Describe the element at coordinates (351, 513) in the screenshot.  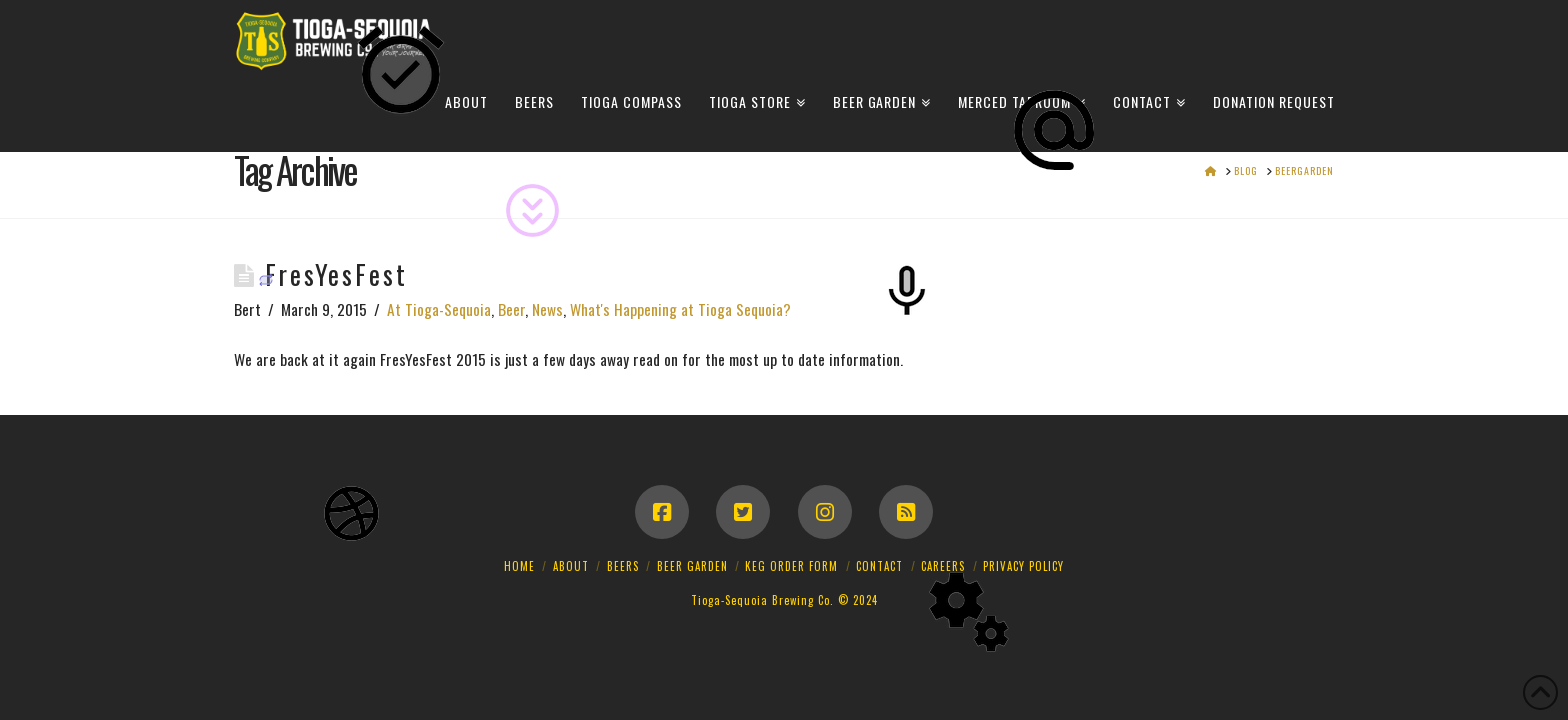
I see `visit dribbble profile or portfolio` at that location.